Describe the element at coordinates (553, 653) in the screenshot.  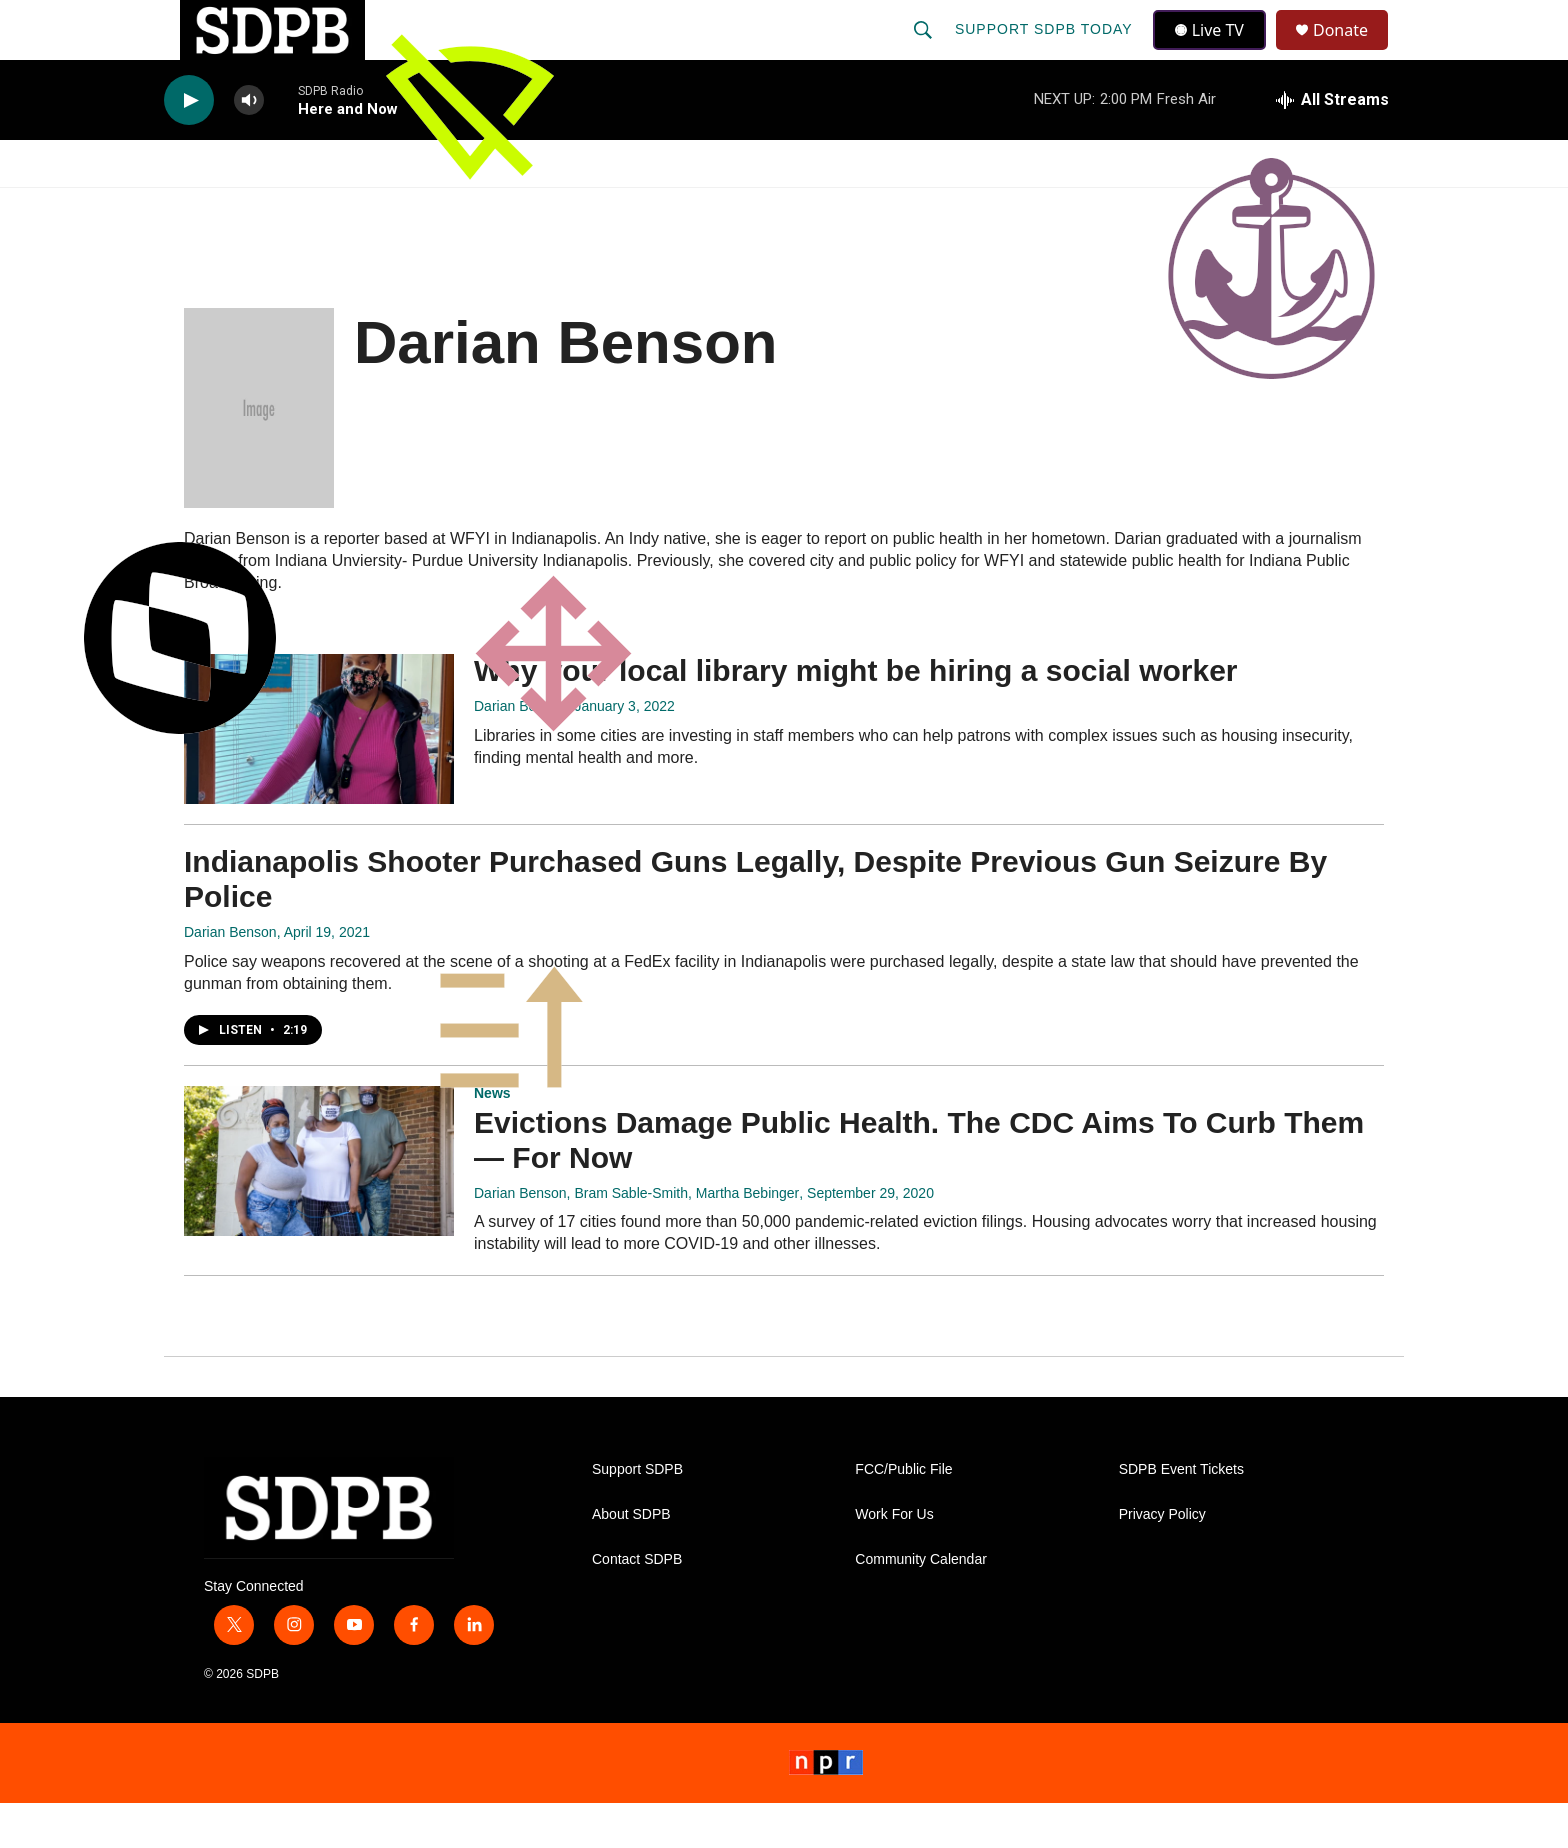
I see `drag to reposition element` at that location.